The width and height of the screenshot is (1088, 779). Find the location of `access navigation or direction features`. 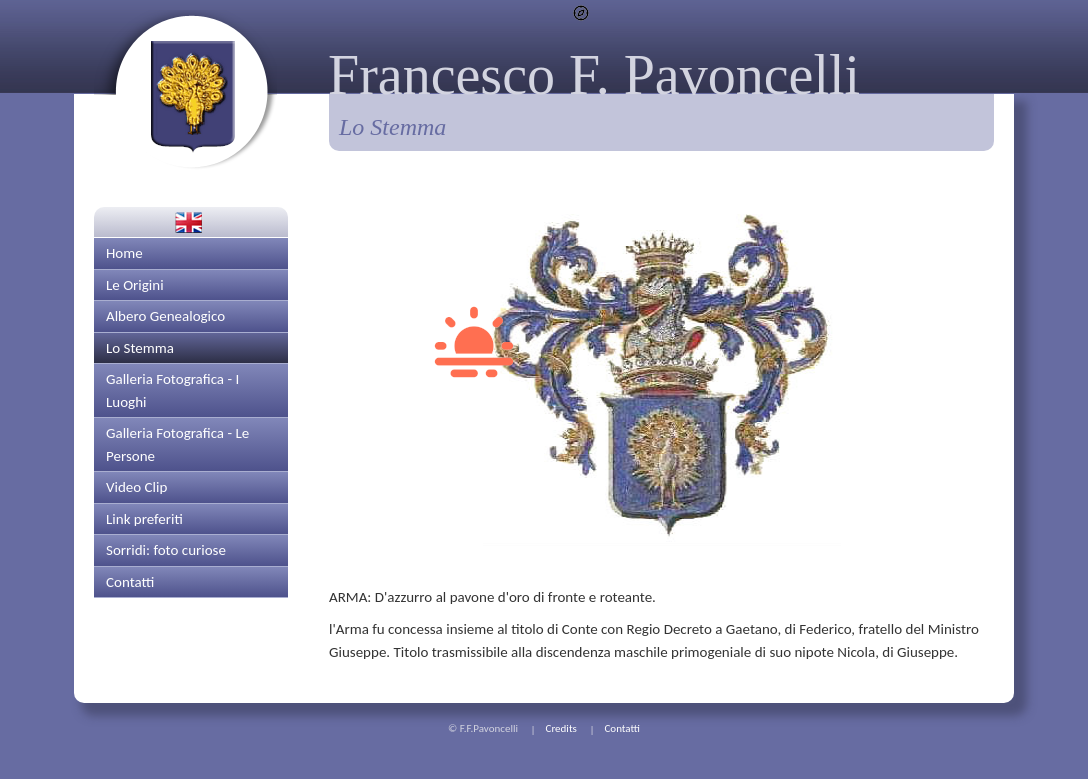

access navigation or direction features is located at coordinates (581, 13).